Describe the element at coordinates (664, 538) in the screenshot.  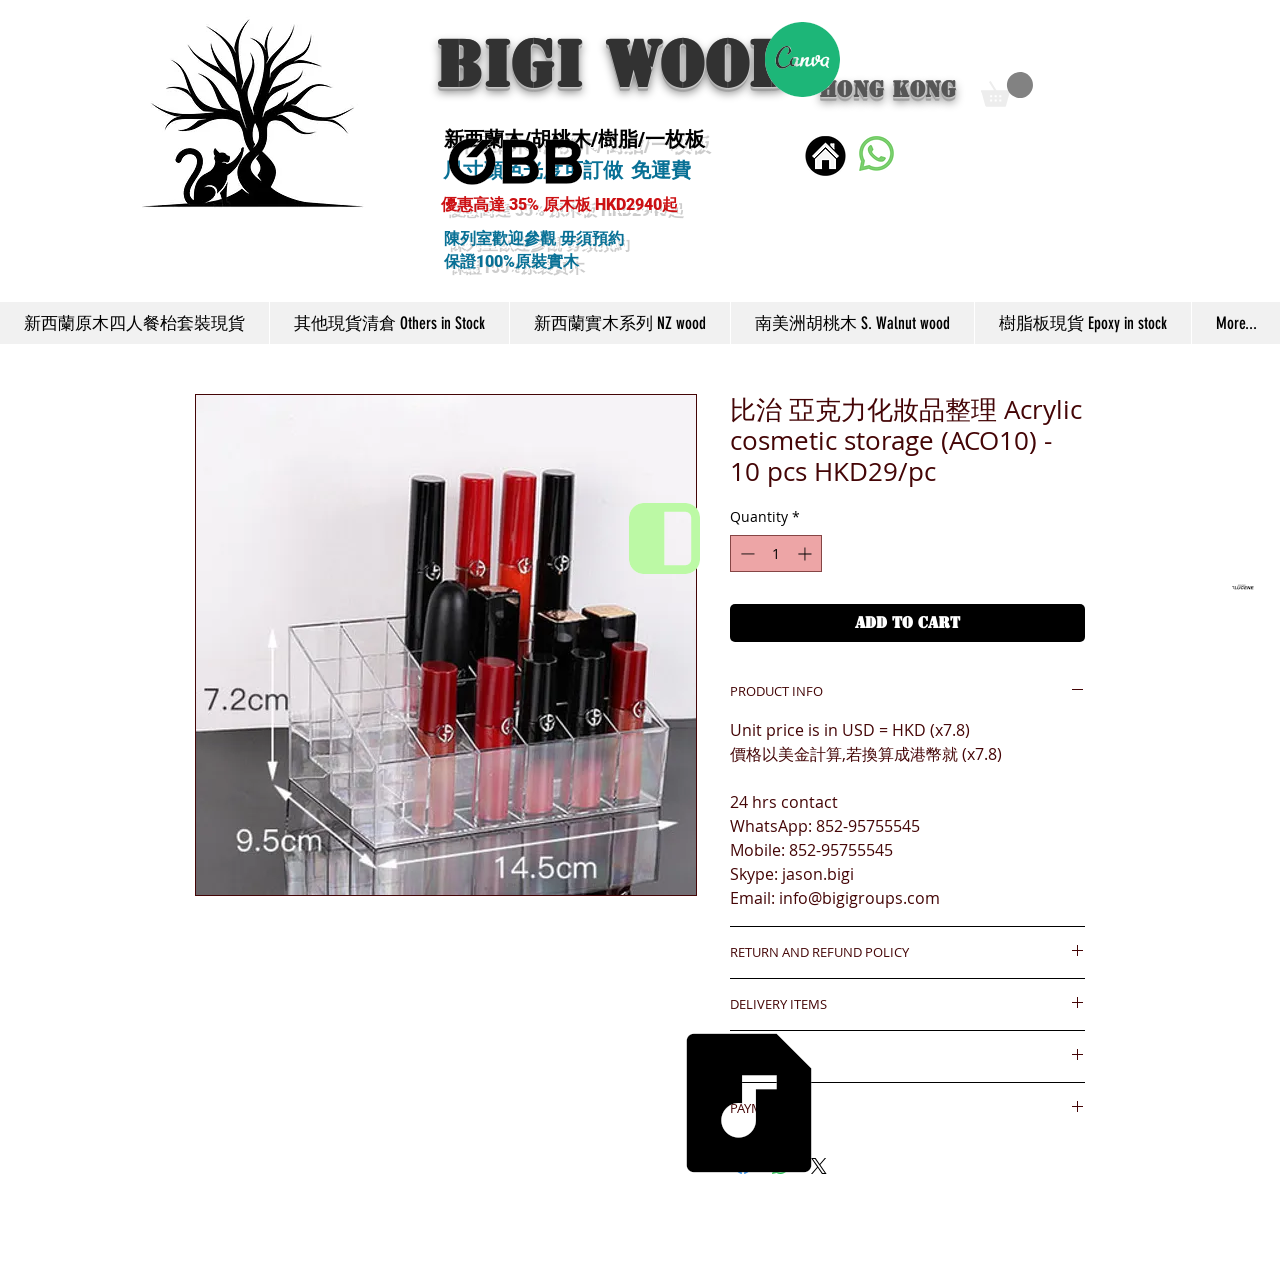
I see `shields.io logo - a service for generating status badges` at that location.